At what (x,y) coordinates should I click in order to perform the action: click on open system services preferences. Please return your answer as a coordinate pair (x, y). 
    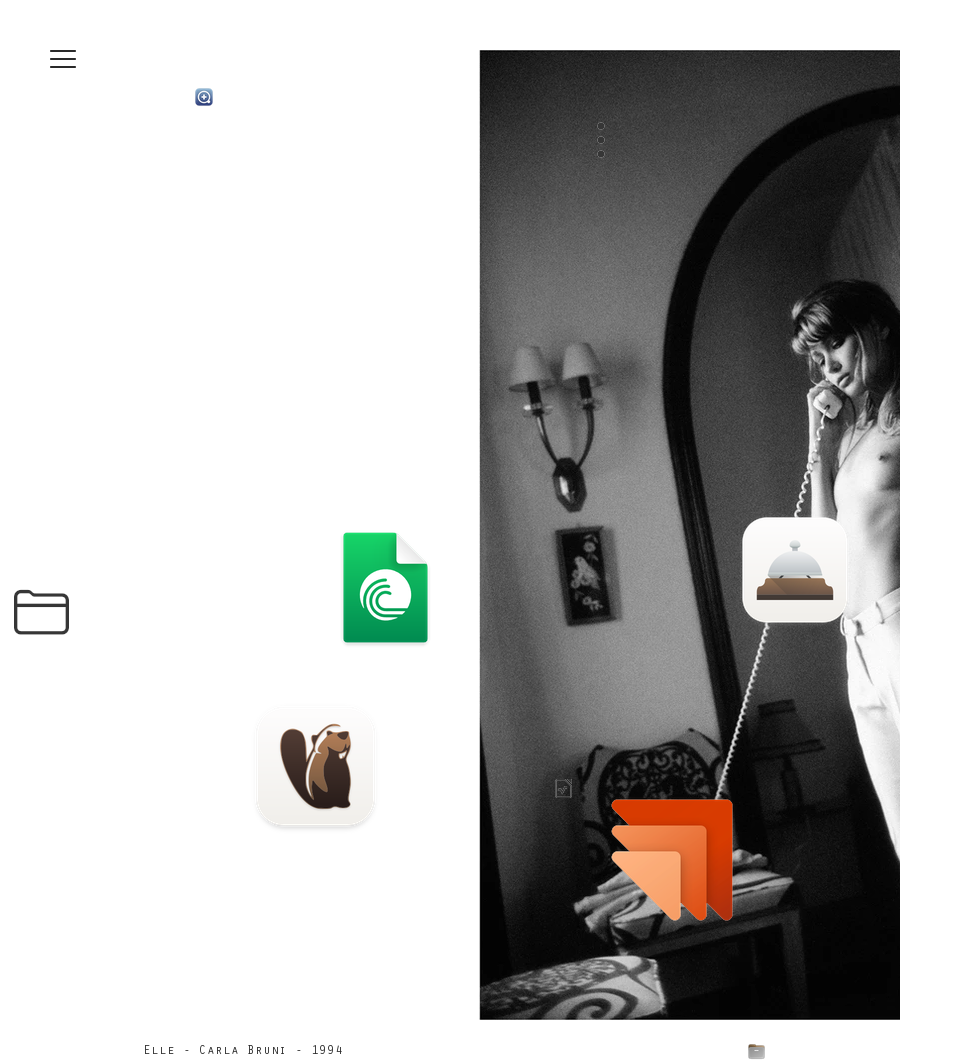
    Looking at the image, I should click on (795, 570).